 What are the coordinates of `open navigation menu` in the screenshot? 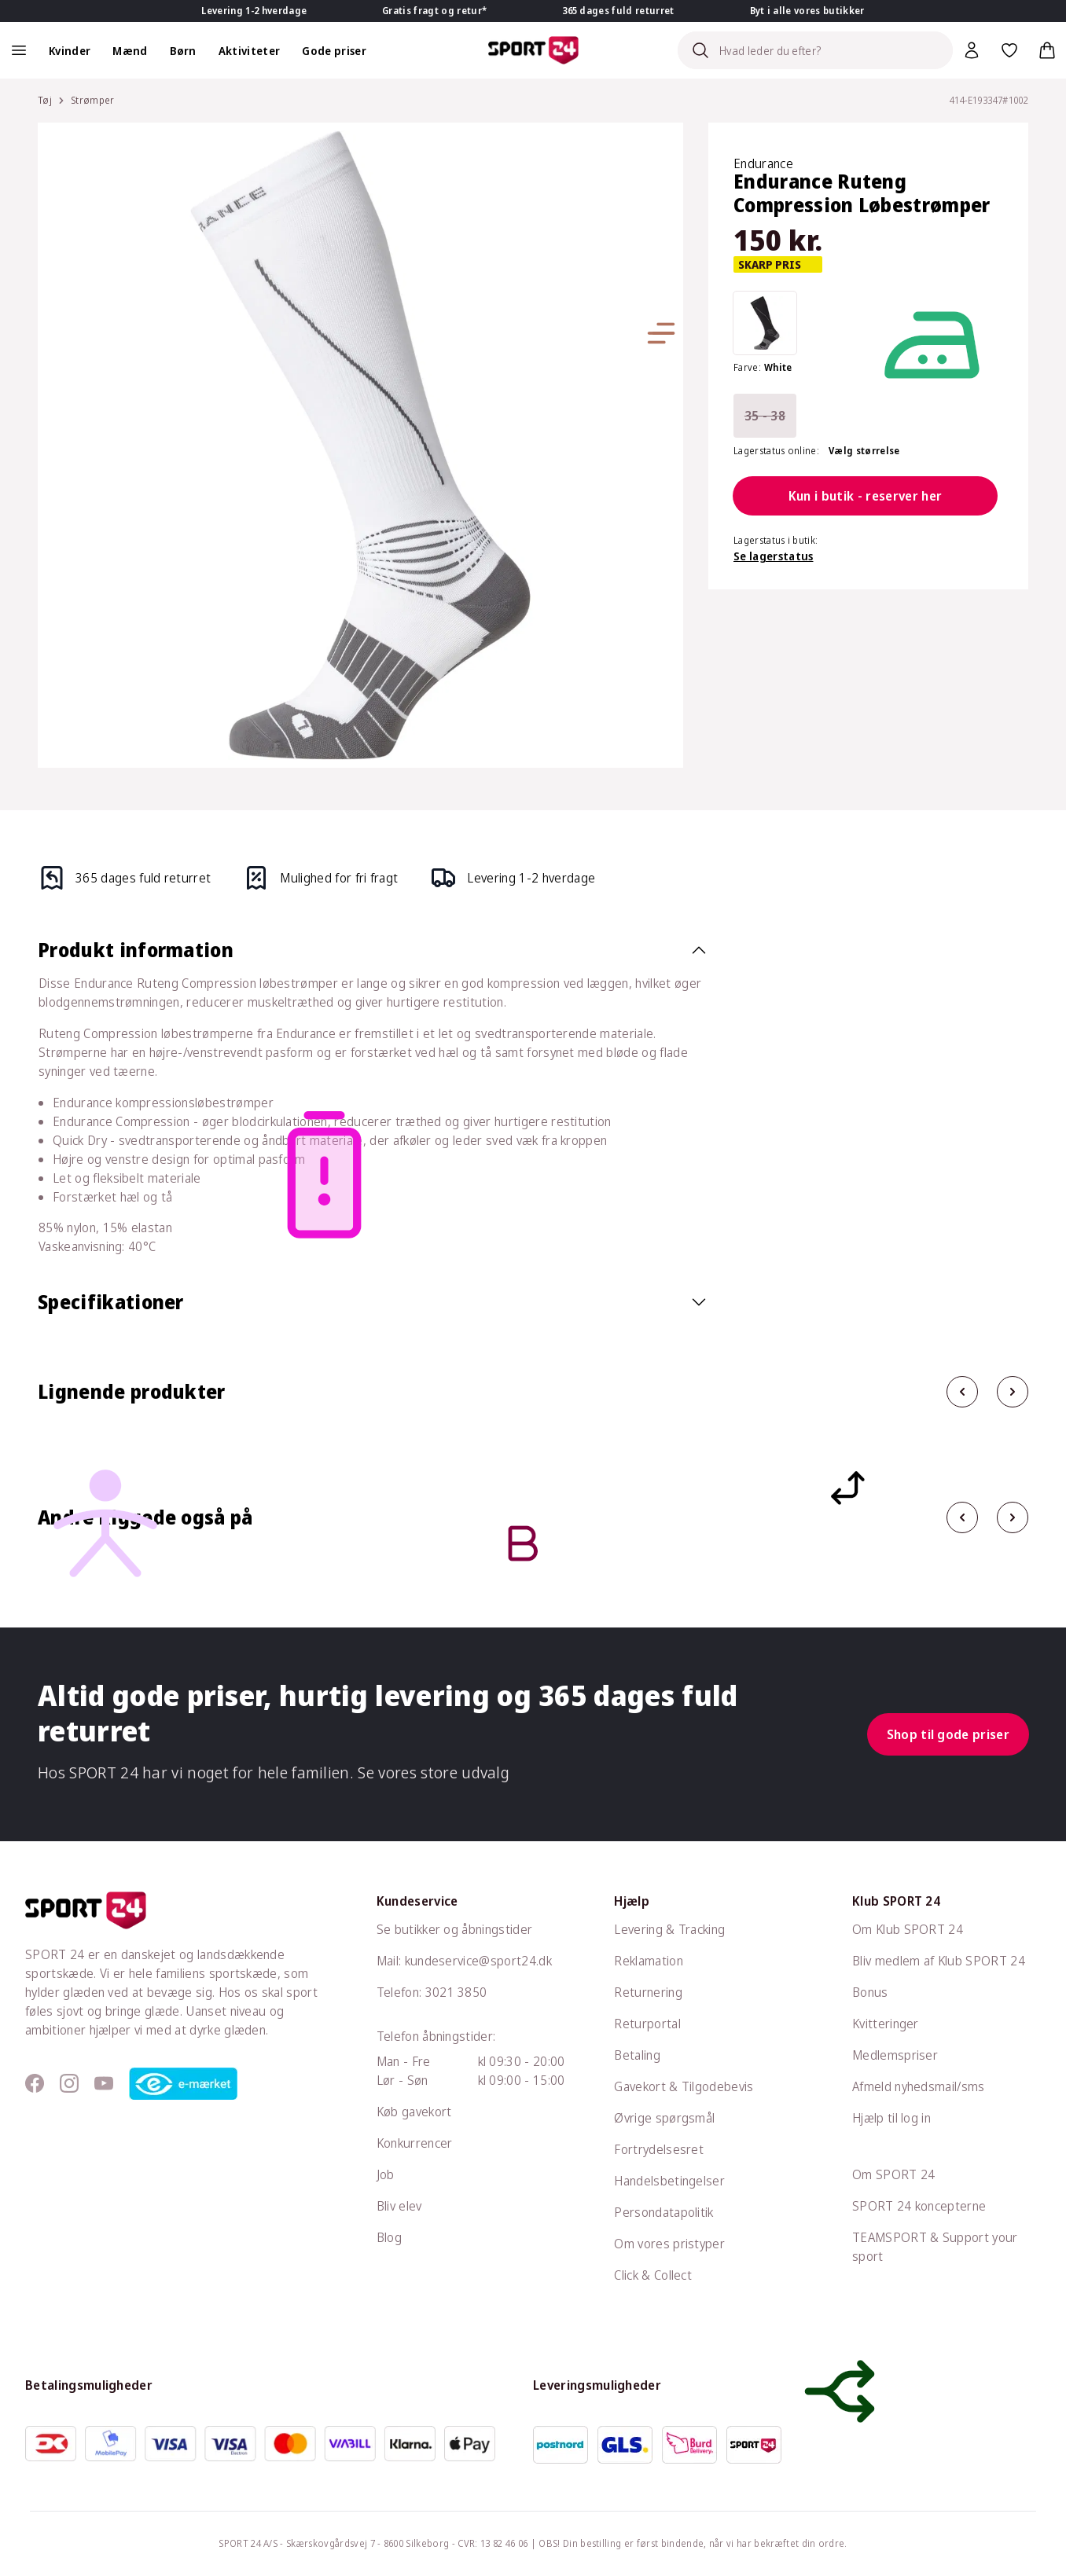 It's located at (661, 333).